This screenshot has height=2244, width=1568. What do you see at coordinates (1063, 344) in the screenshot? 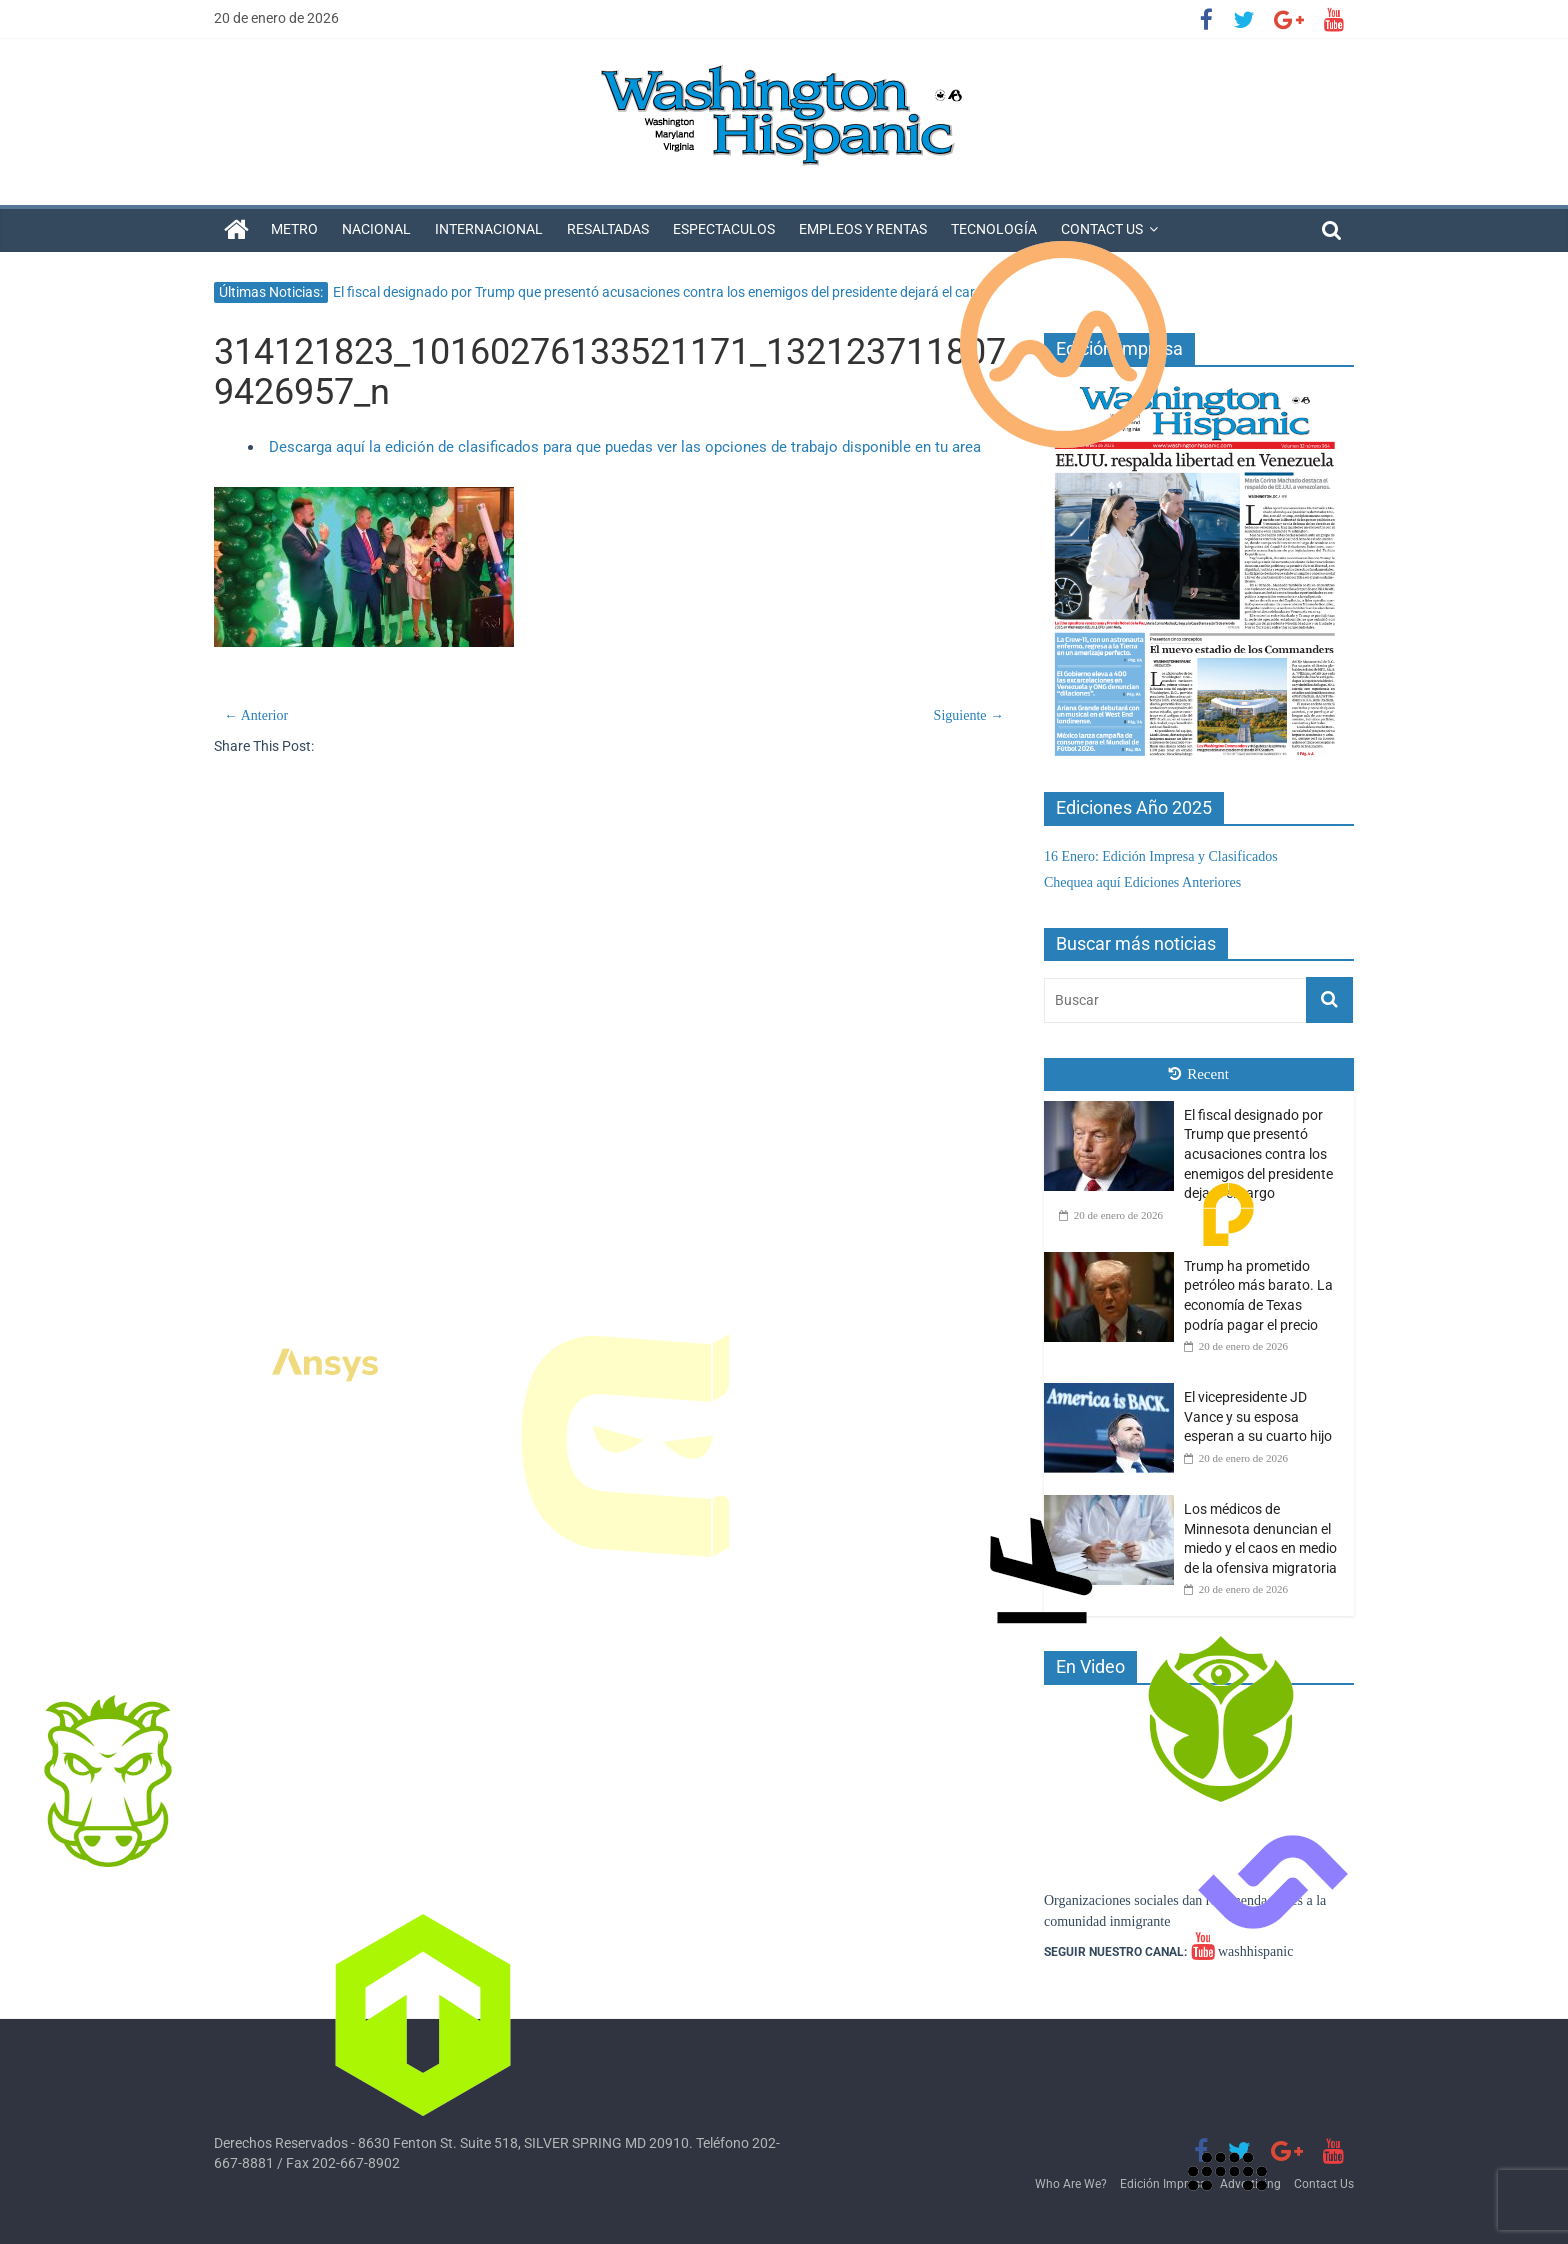
I see `open the Flood torrent client` at bounding box center [1063, 344].